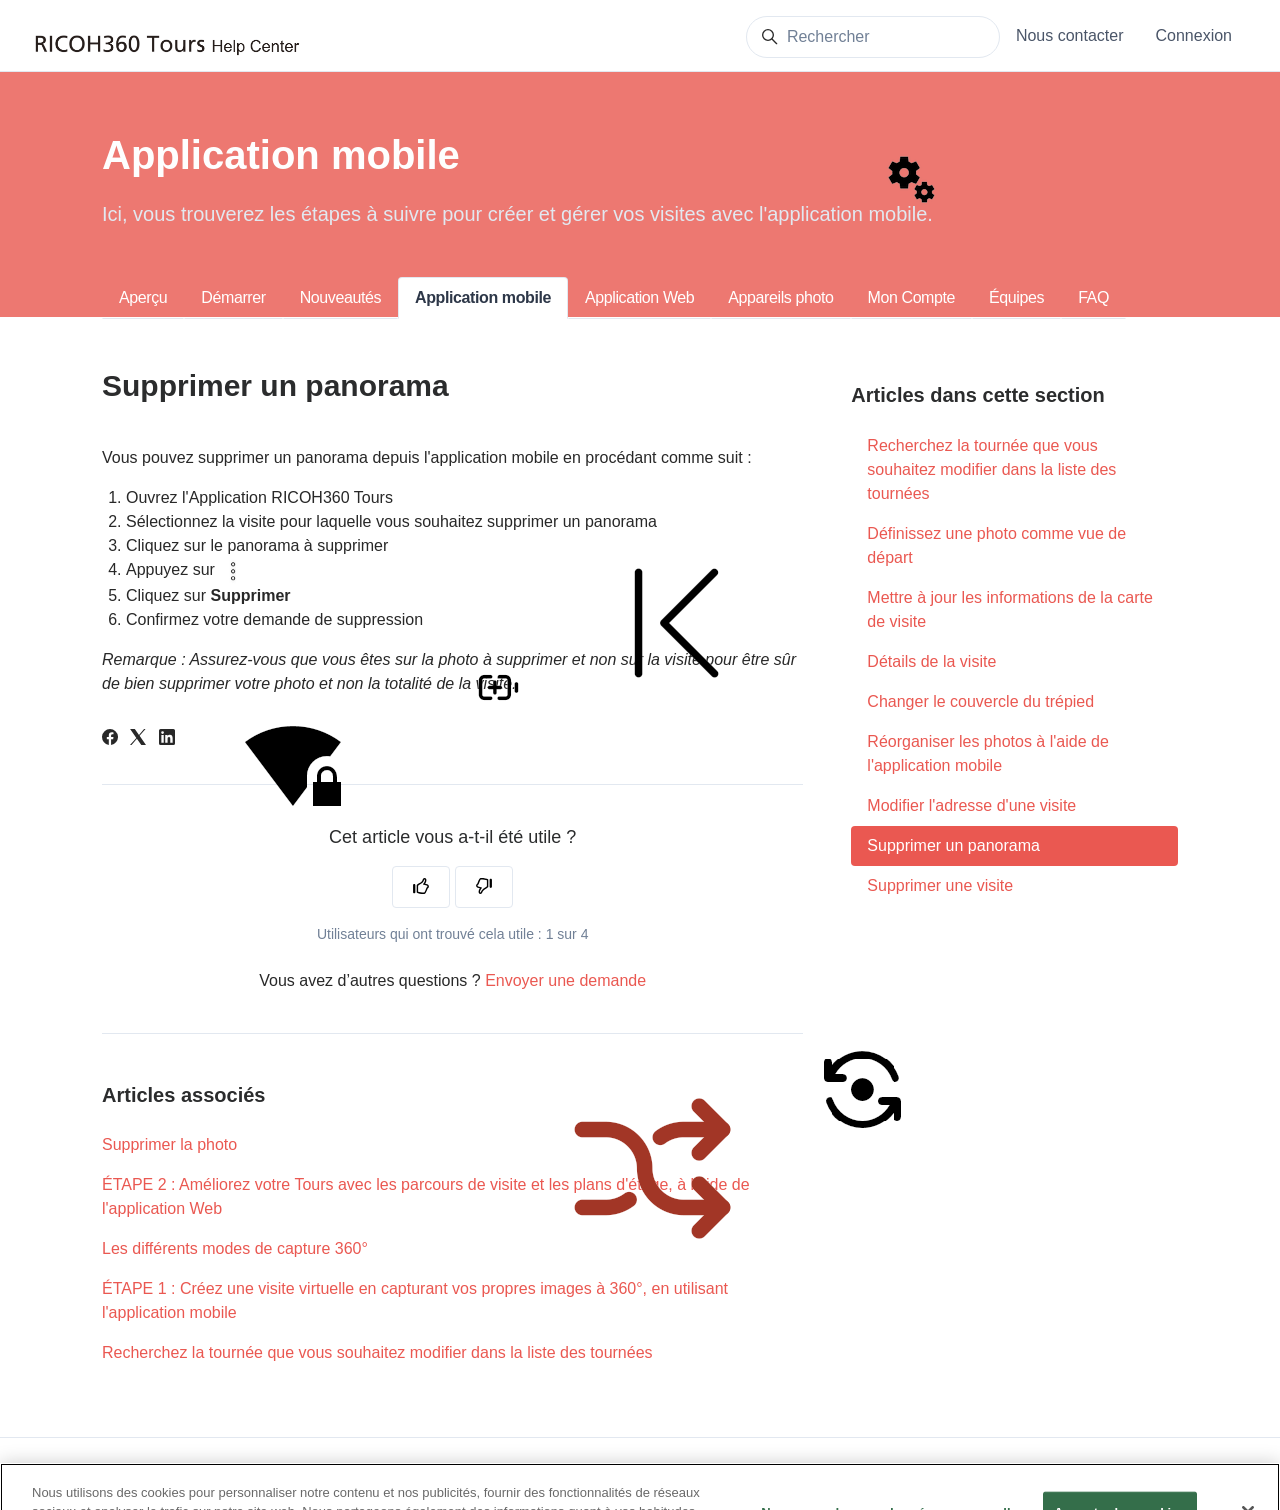 Image resolution: width=1280 pixels, height=1510 pixels. What do you see at coordinates (862, 1089) in the screenshot?
I see `switch between front and rear camera` at bounding box center [862, 1089].